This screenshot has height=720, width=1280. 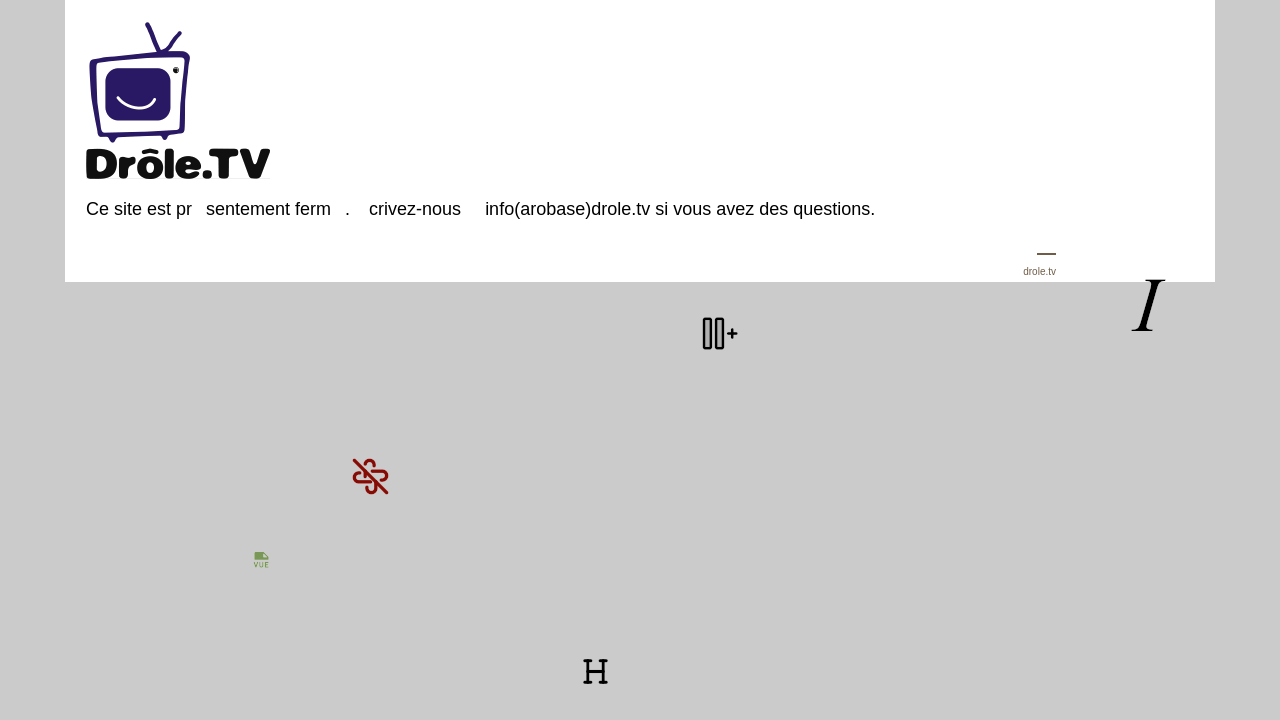 What do you see at coordinates (717, 333) in the screenshot?
I see `add a new column to the right` at bounding box center [717, 333].